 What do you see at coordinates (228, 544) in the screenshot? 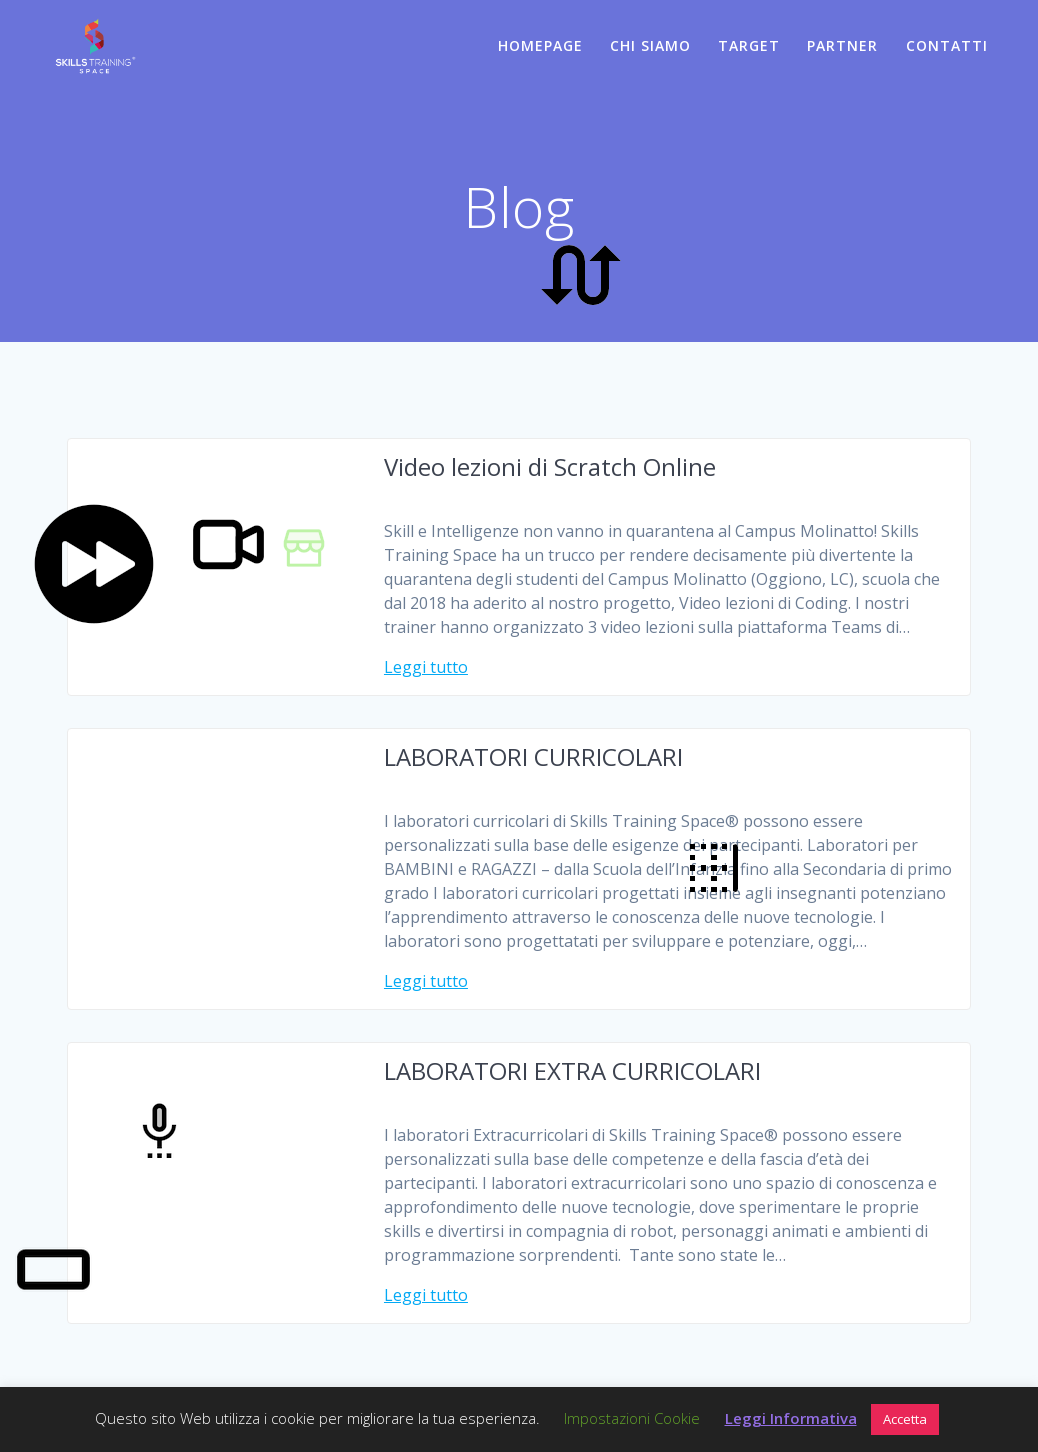
I see `start a video call` at bounding box center [228, 544].